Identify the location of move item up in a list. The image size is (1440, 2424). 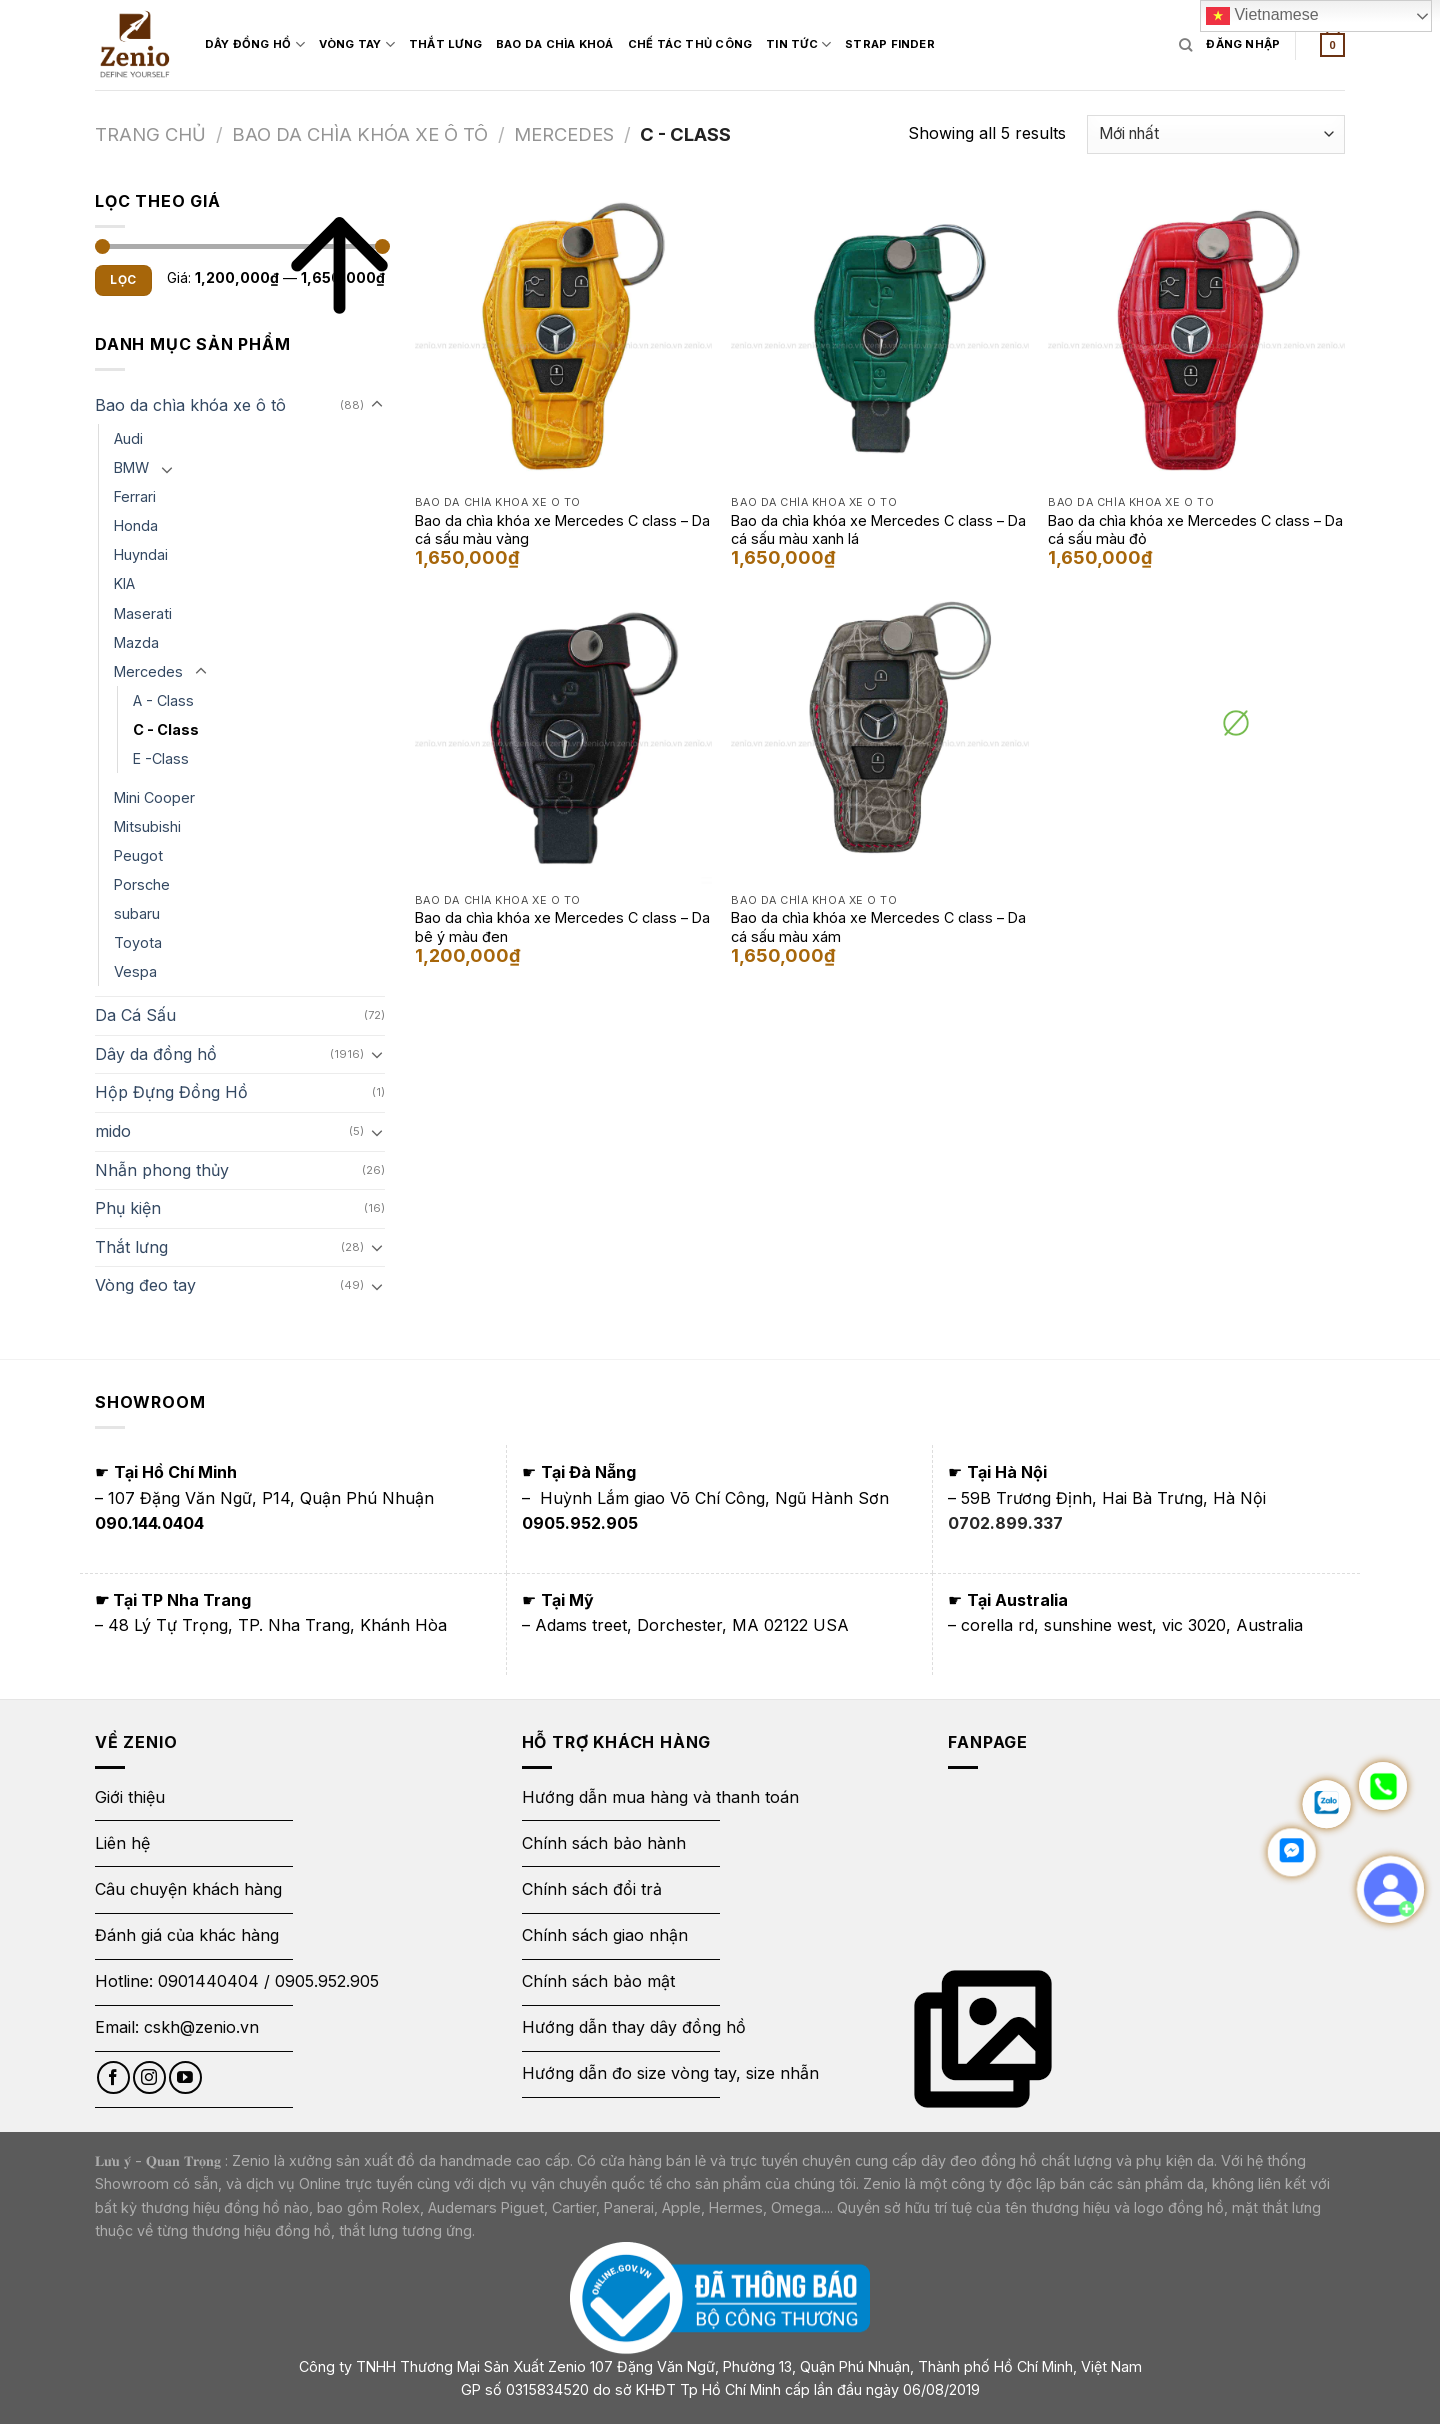
(339, 265).